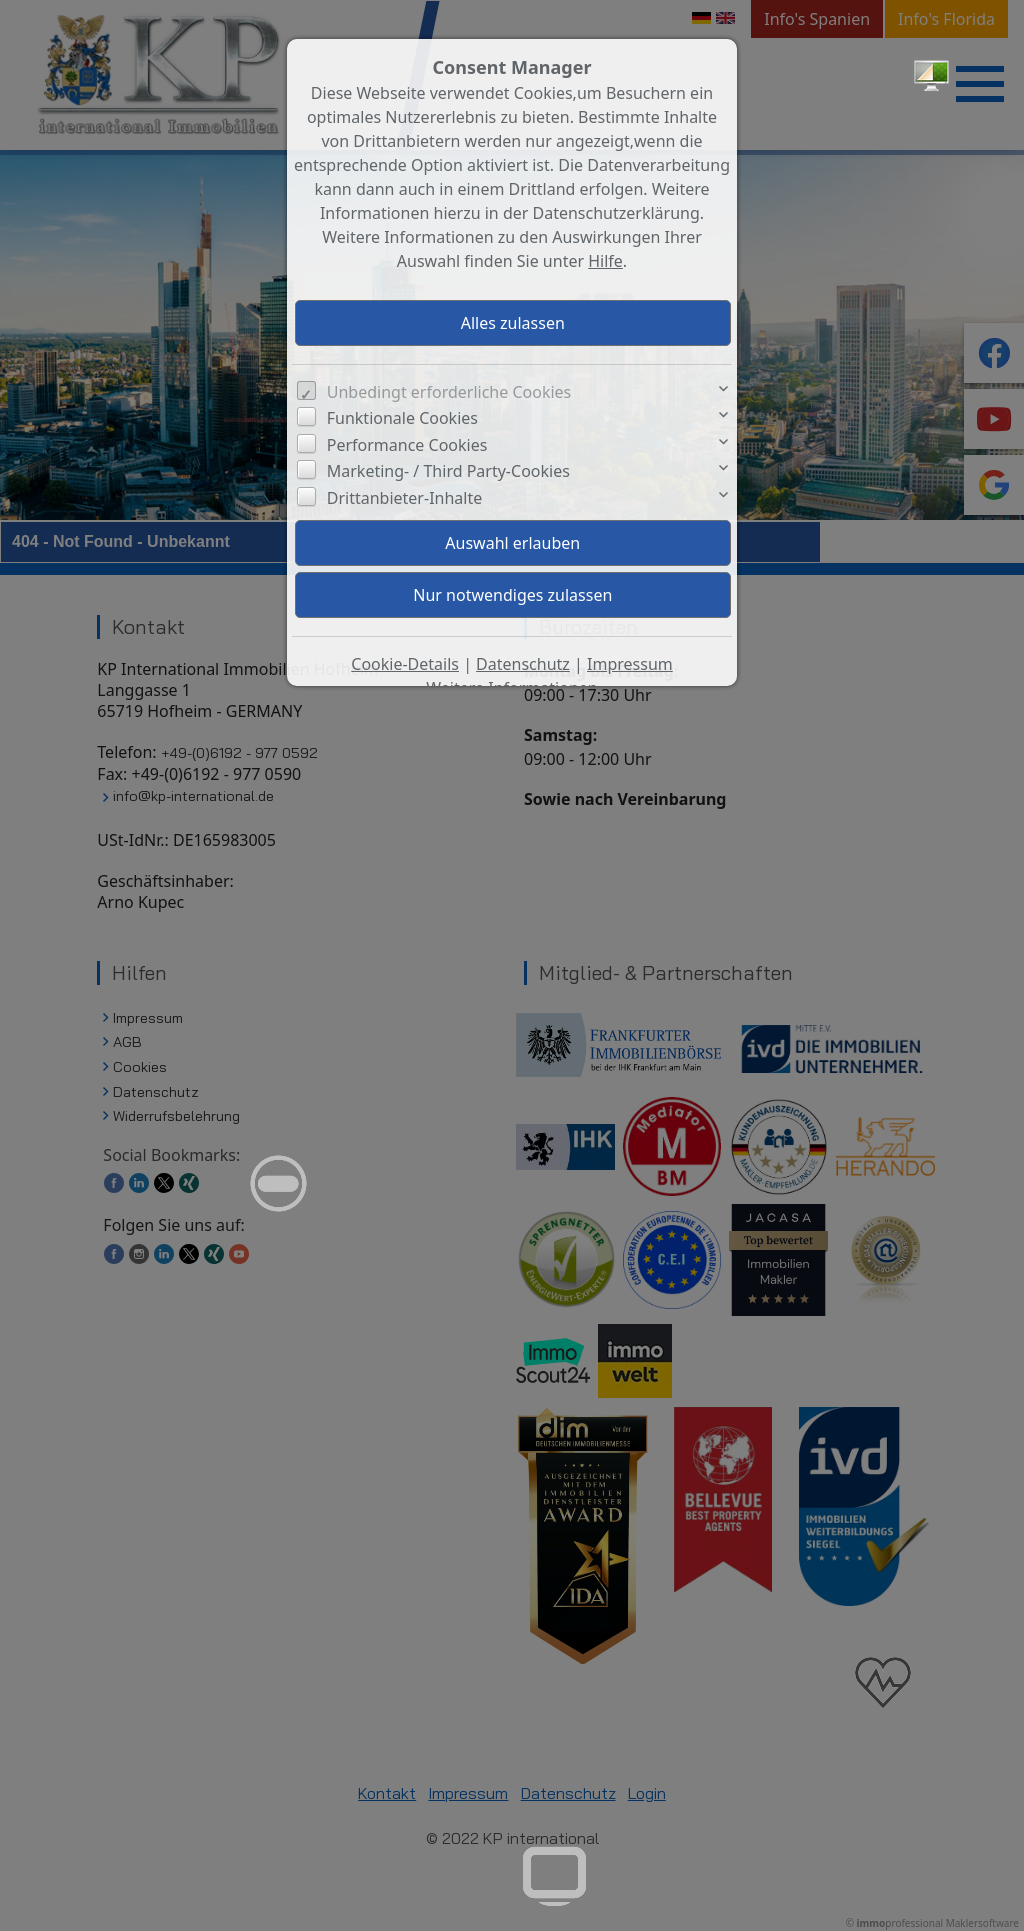 The width and height of the screenshot is (1024, 1931). I want to click on display or monitor settings, so click(554, 1874).